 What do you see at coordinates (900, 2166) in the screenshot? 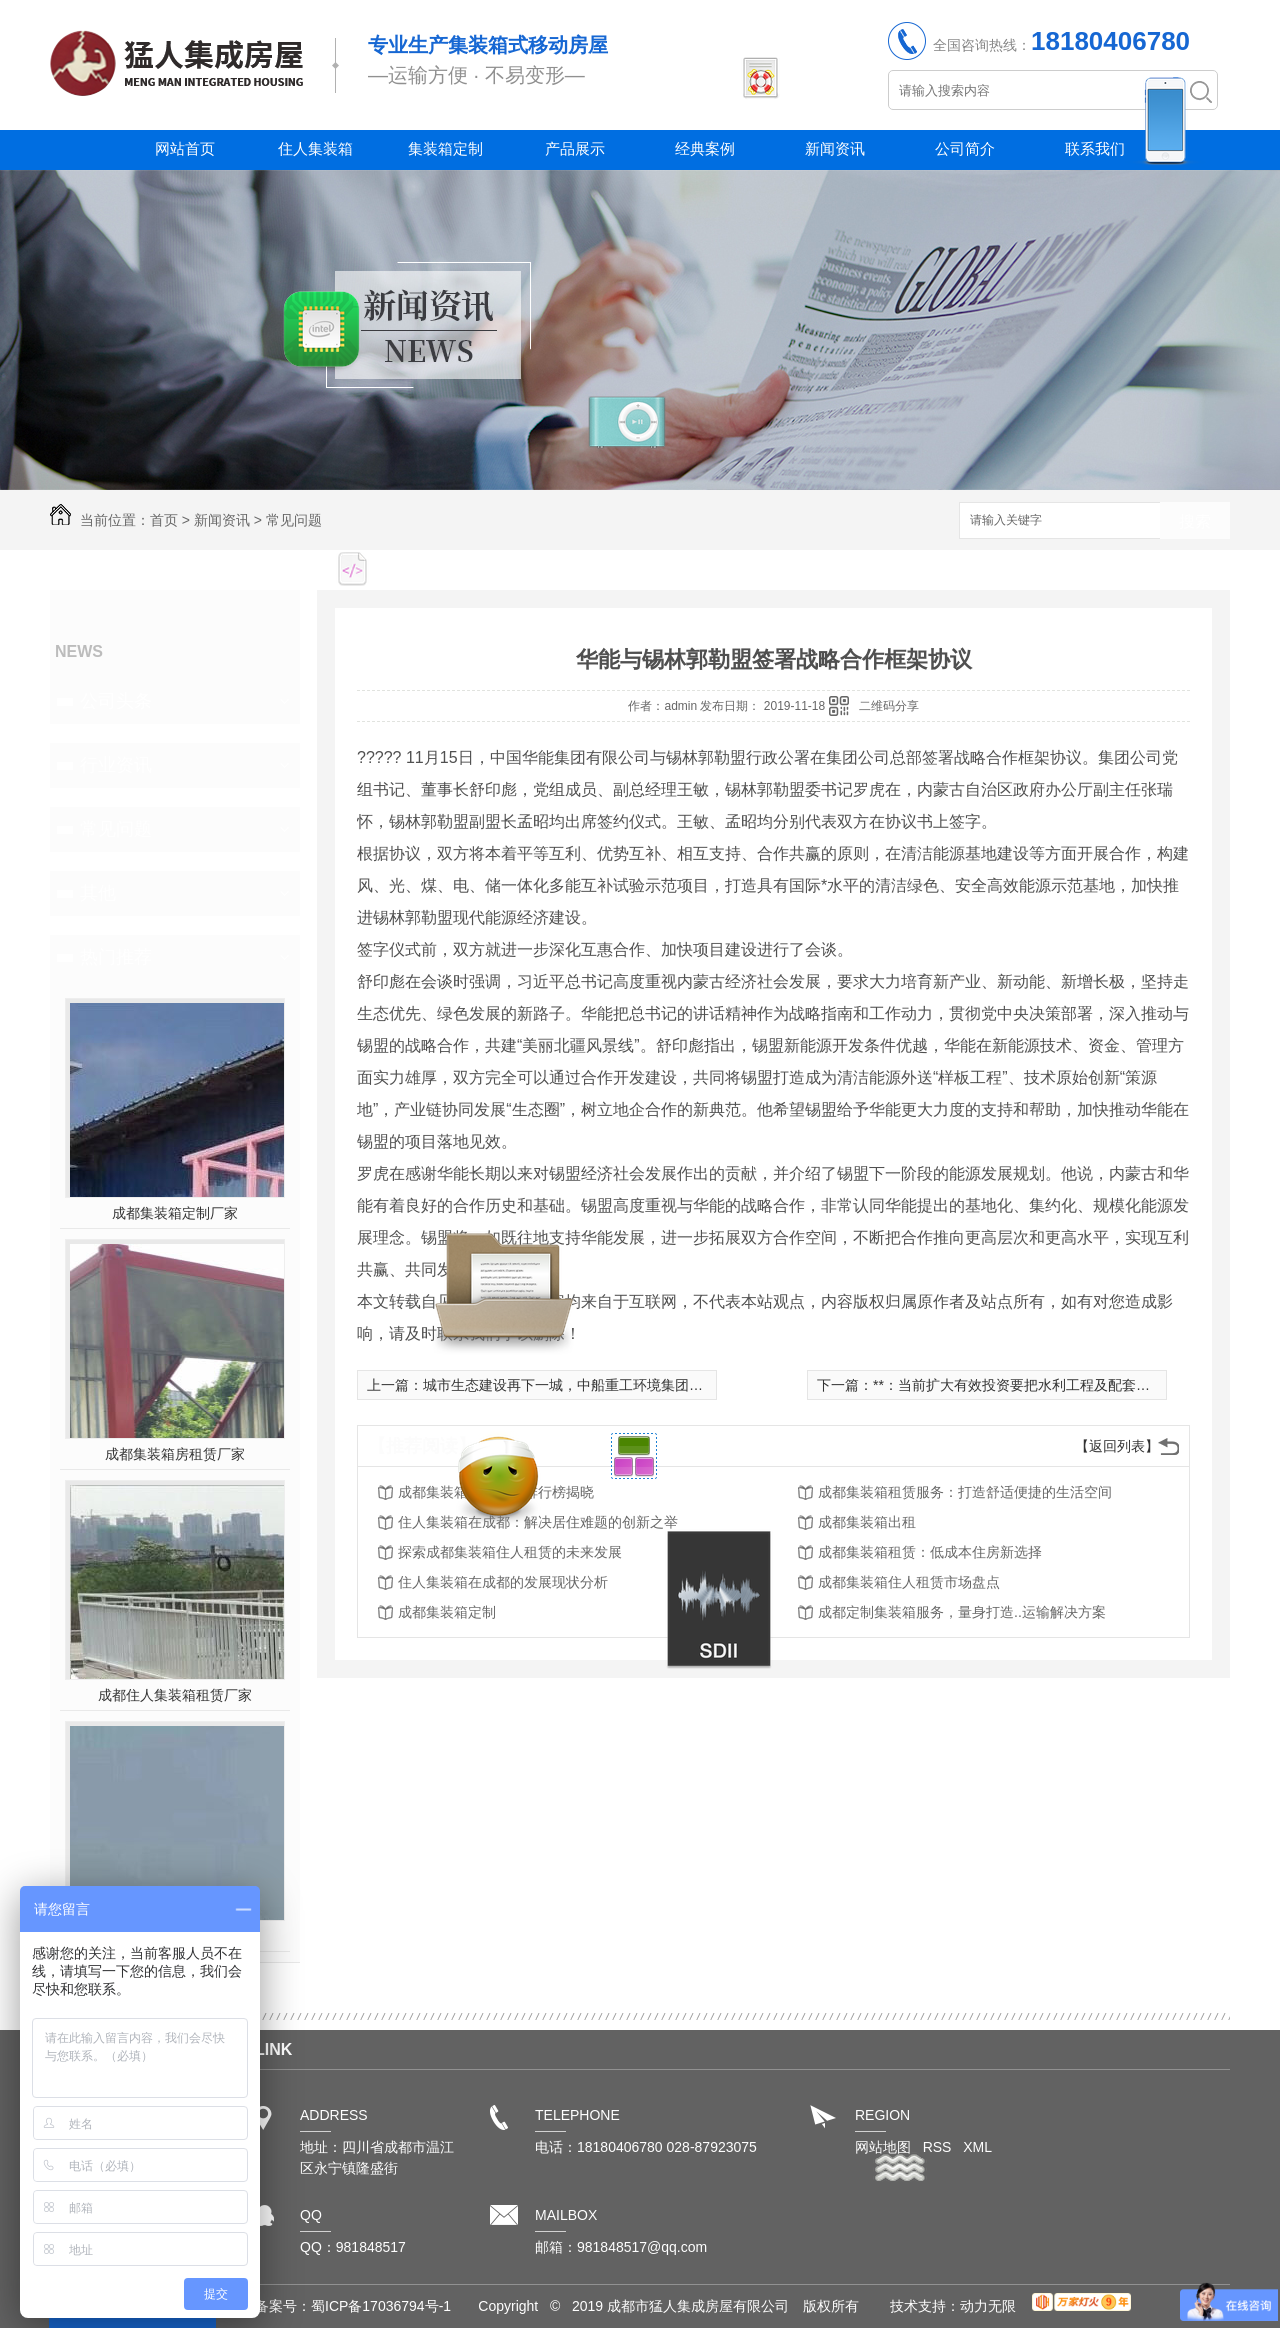
I see `indicates foggy weather conditions` at bounding box center [900, 2166].